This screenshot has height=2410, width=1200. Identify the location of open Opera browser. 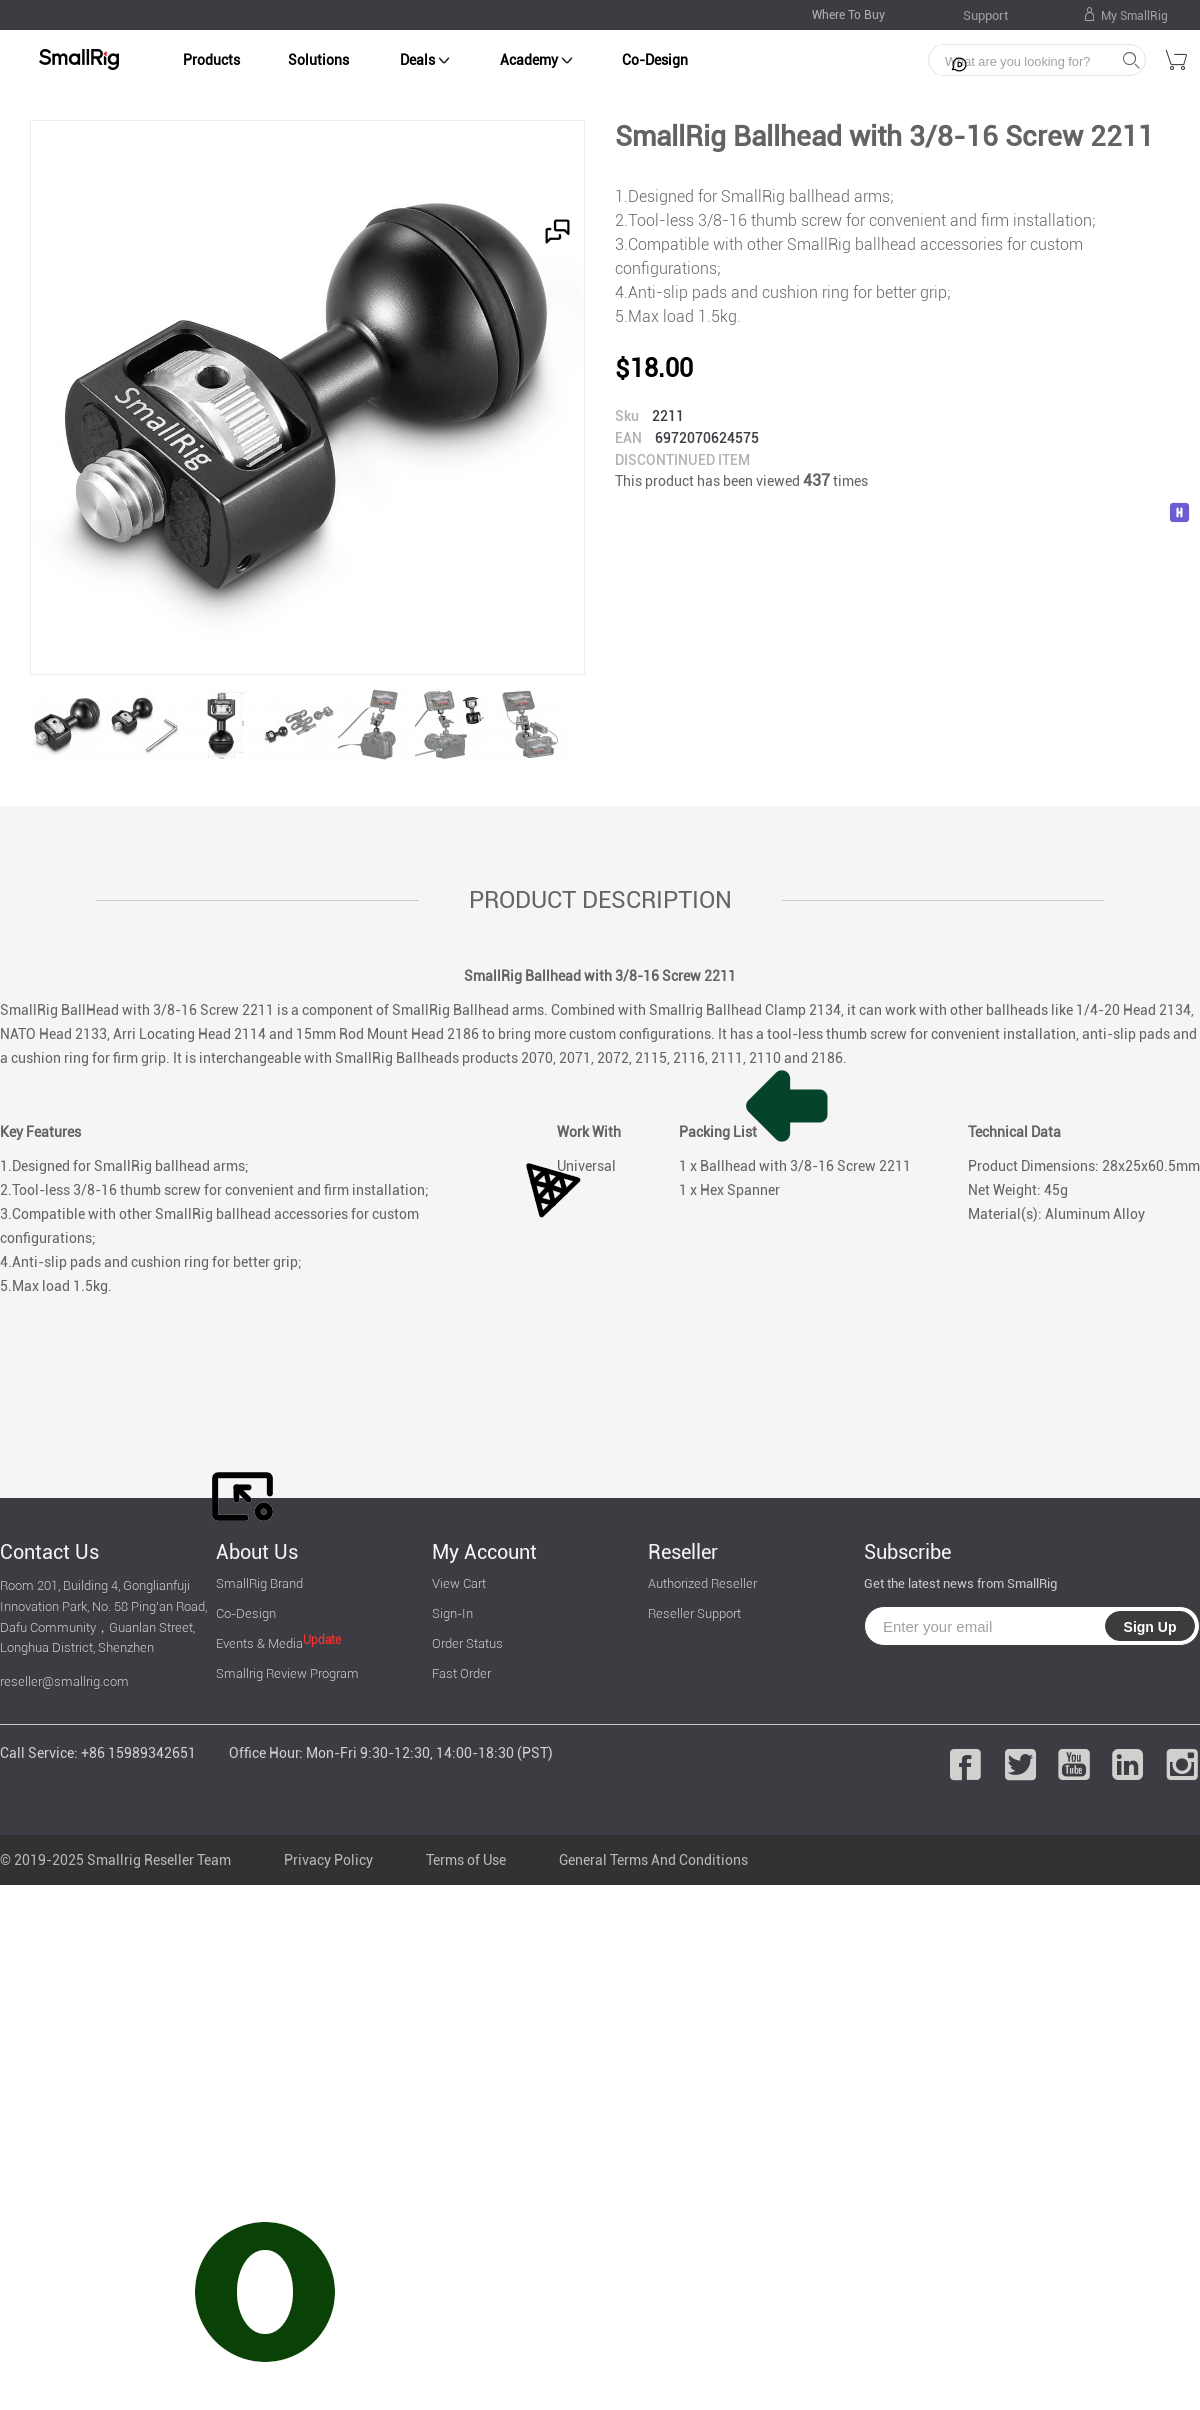
(265, 2292).